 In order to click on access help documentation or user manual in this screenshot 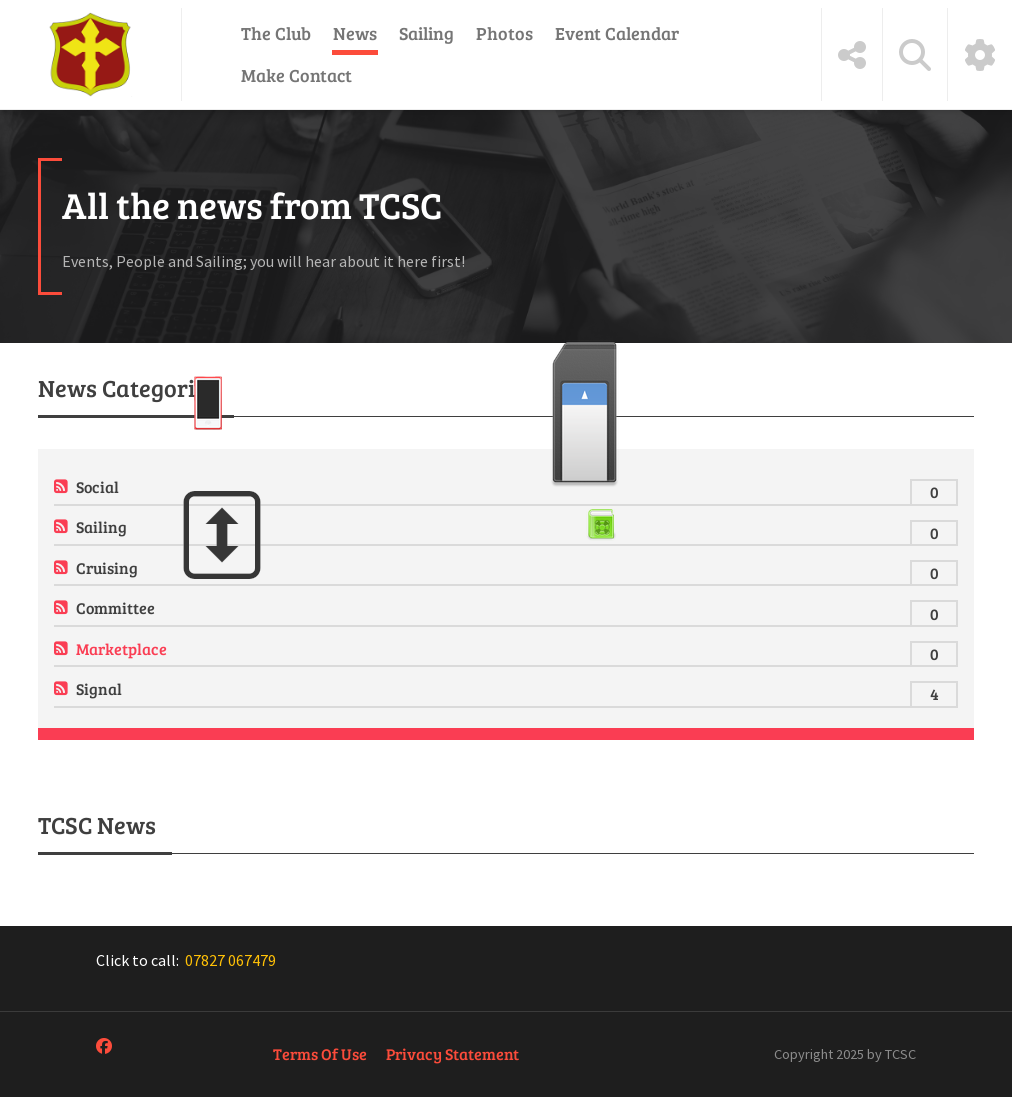, I will do `click(601, 524)`.